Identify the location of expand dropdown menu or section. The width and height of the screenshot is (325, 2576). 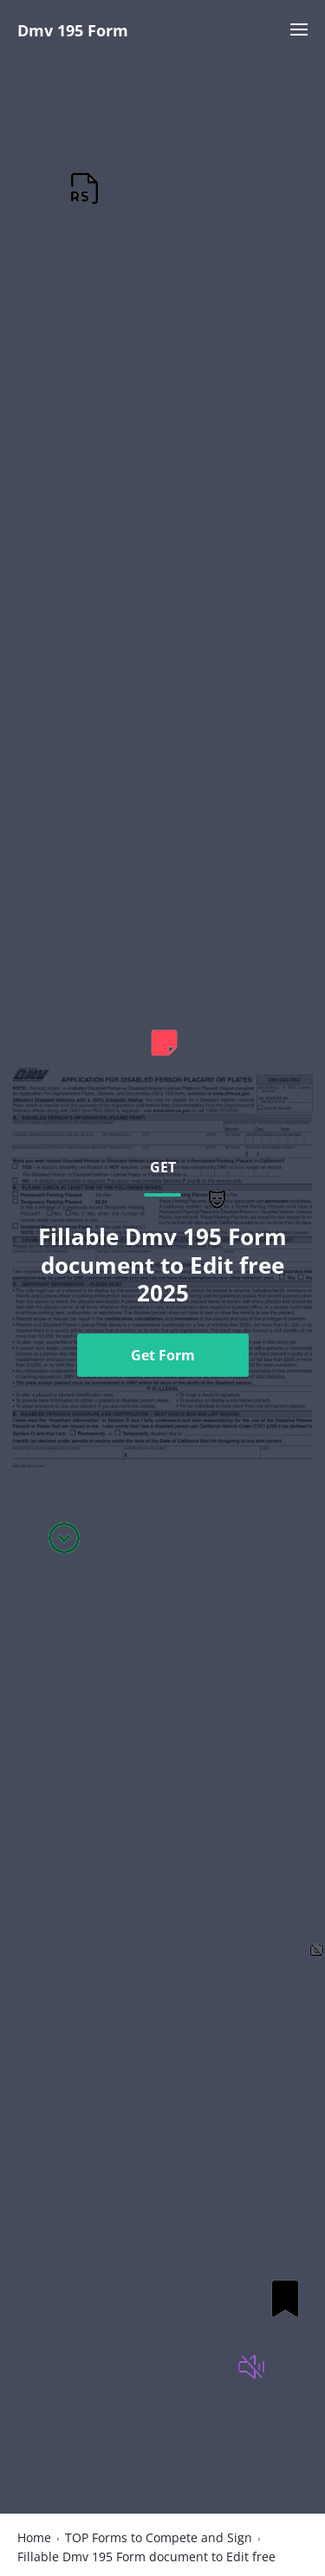
(64, 1538).